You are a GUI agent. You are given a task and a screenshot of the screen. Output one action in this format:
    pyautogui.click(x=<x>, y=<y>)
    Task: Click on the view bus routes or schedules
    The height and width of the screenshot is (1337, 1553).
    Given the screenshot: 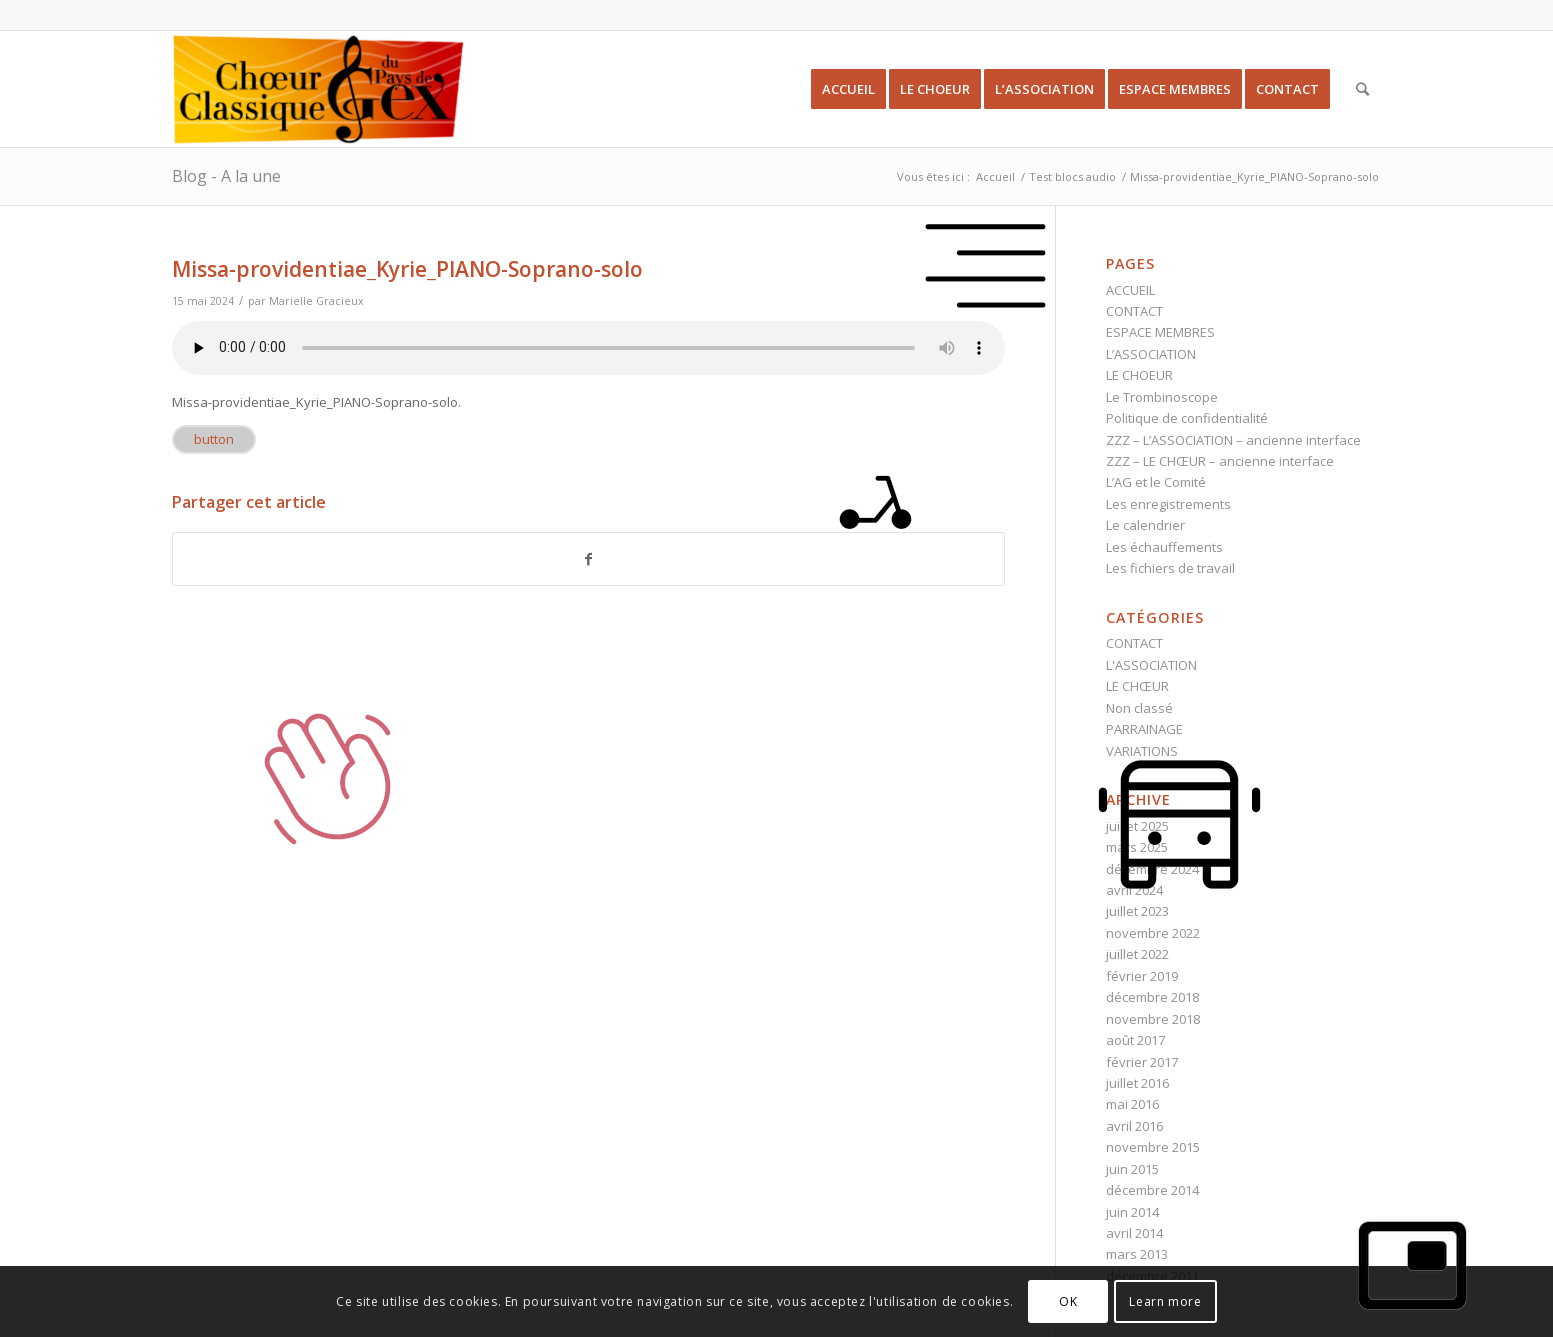 What is the action you would take?
    pyautogui.click(x=1179, y=824)
    